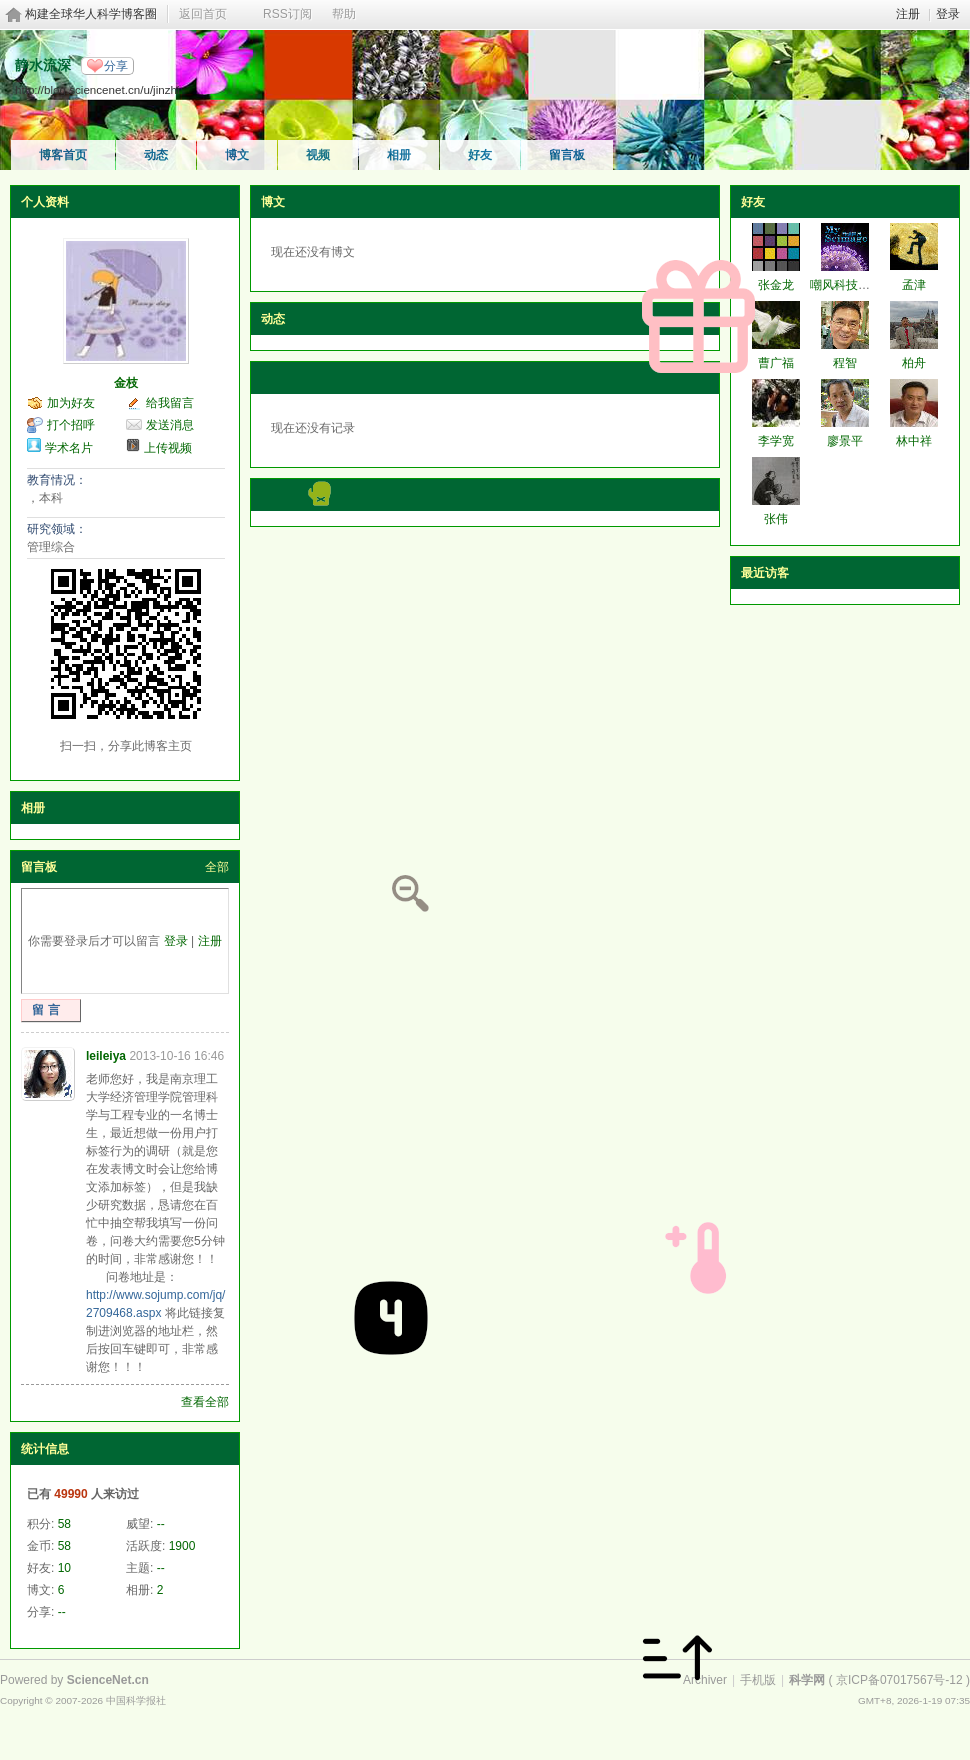  Describe the element at coordinates (677, 1659) in the screenshot. I see `sort items in ascending order` at that location.